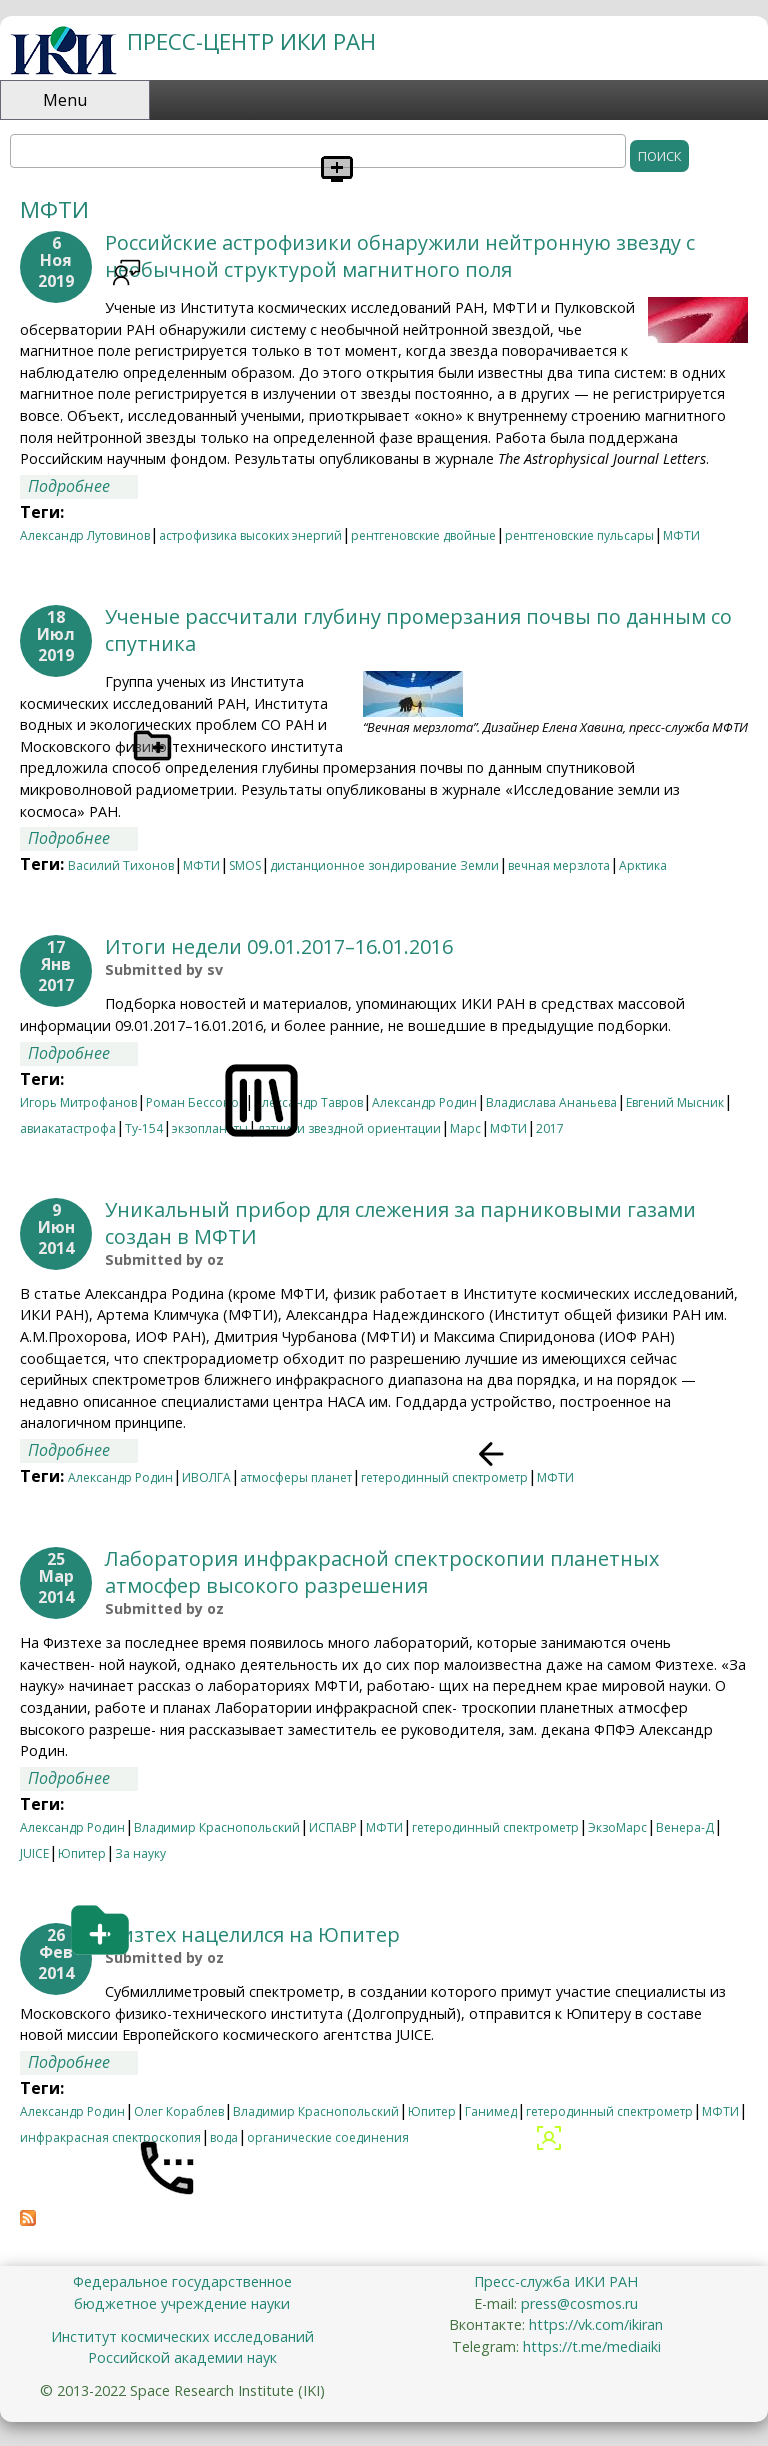 The height and width of the screenshot is (2446, 768). What do you see at coordinates (261, 1100) in the screenshot?
I see `access your media library` at bounding box center [261, 1100].